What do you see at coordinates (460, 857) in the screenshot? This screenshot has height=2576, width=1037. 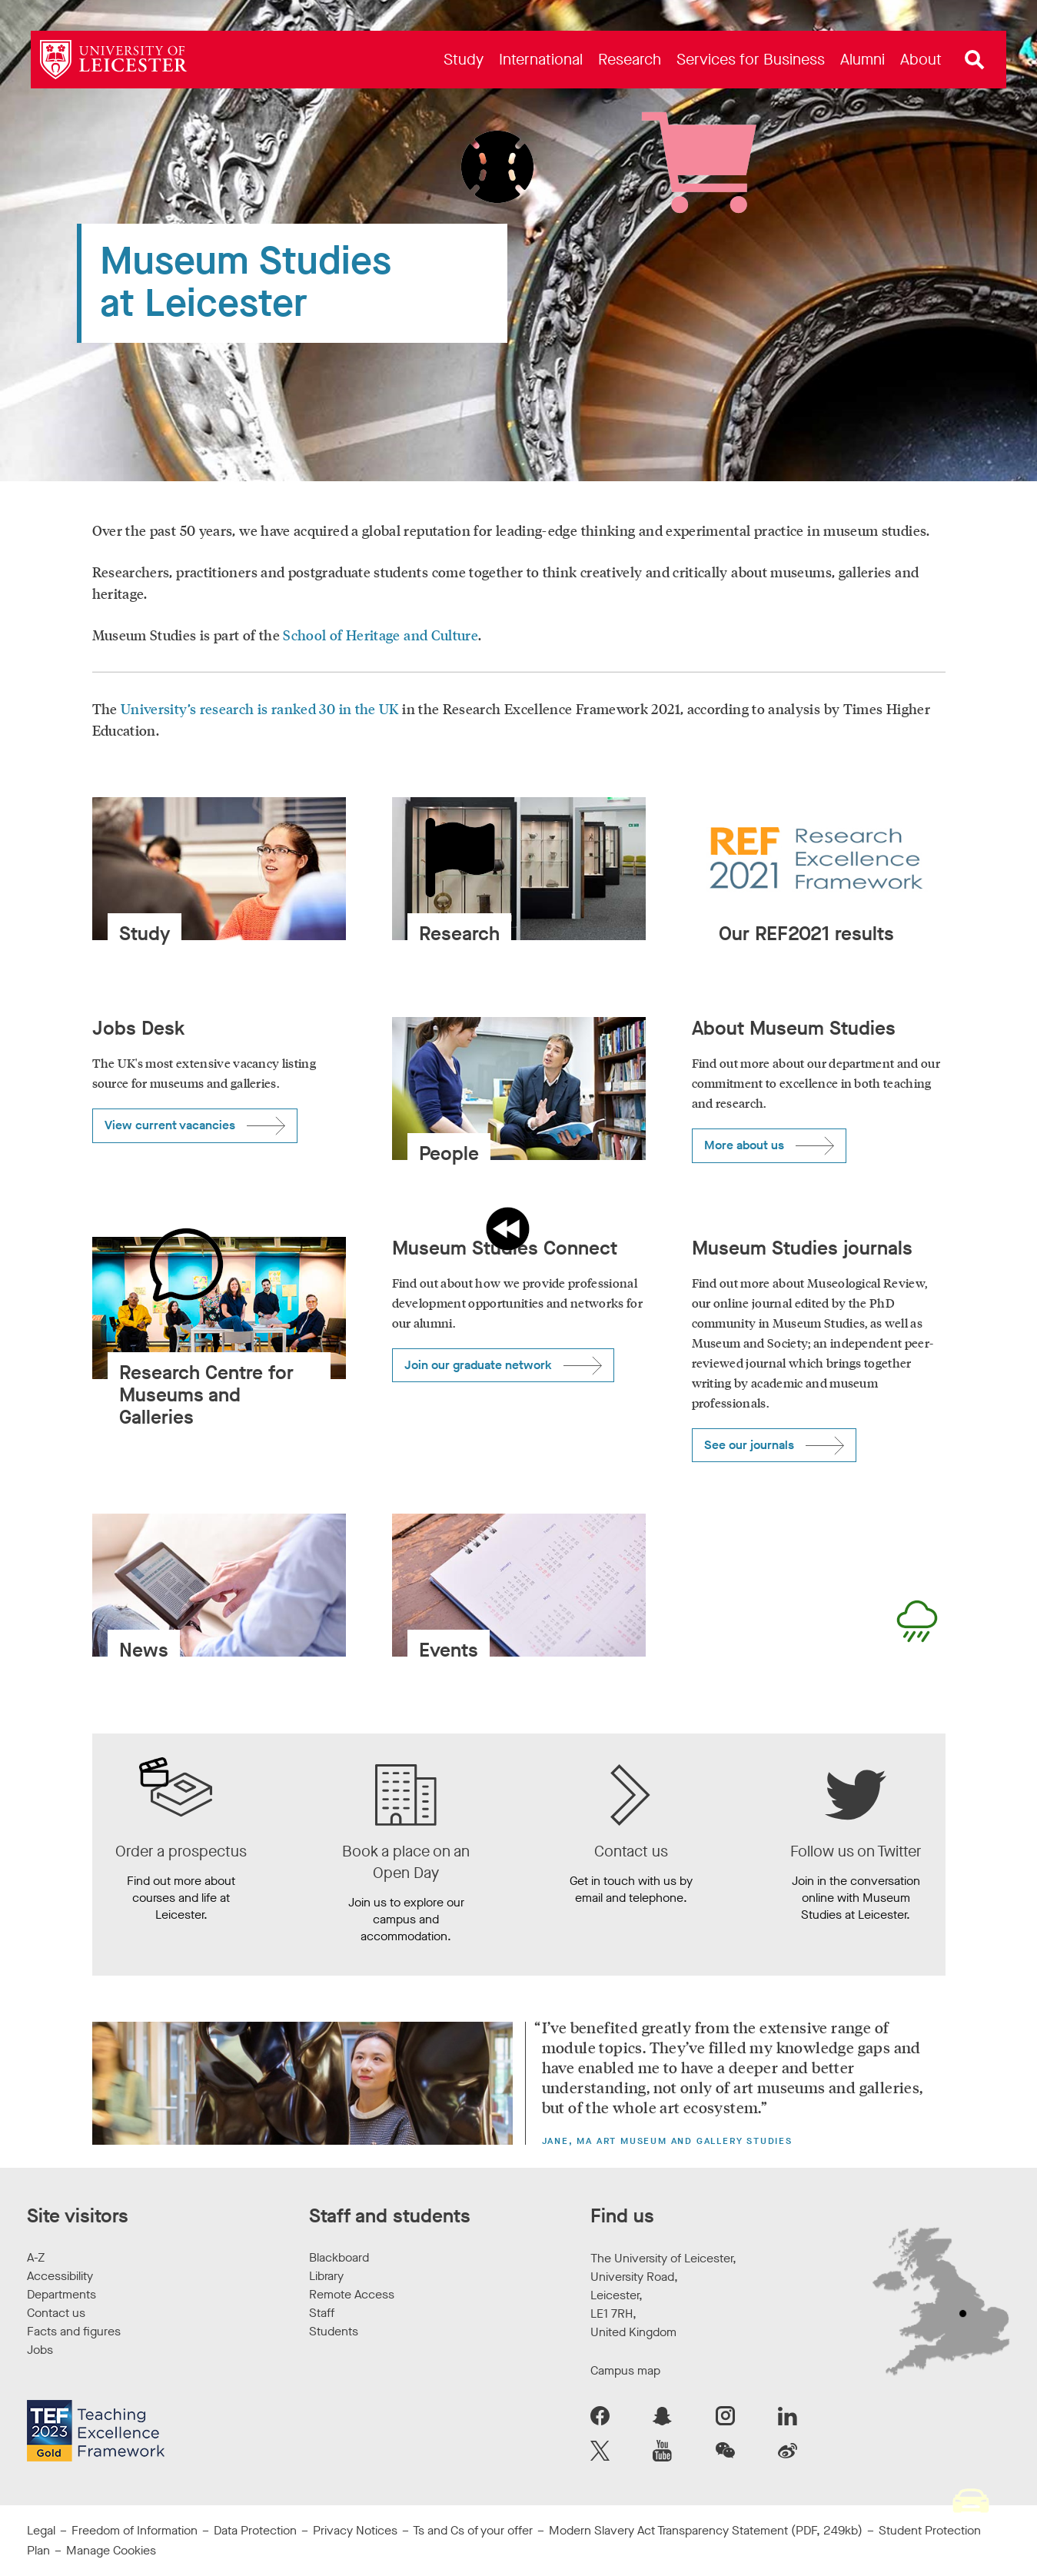 I see `flag or report content` at bounding box center [460, 857].